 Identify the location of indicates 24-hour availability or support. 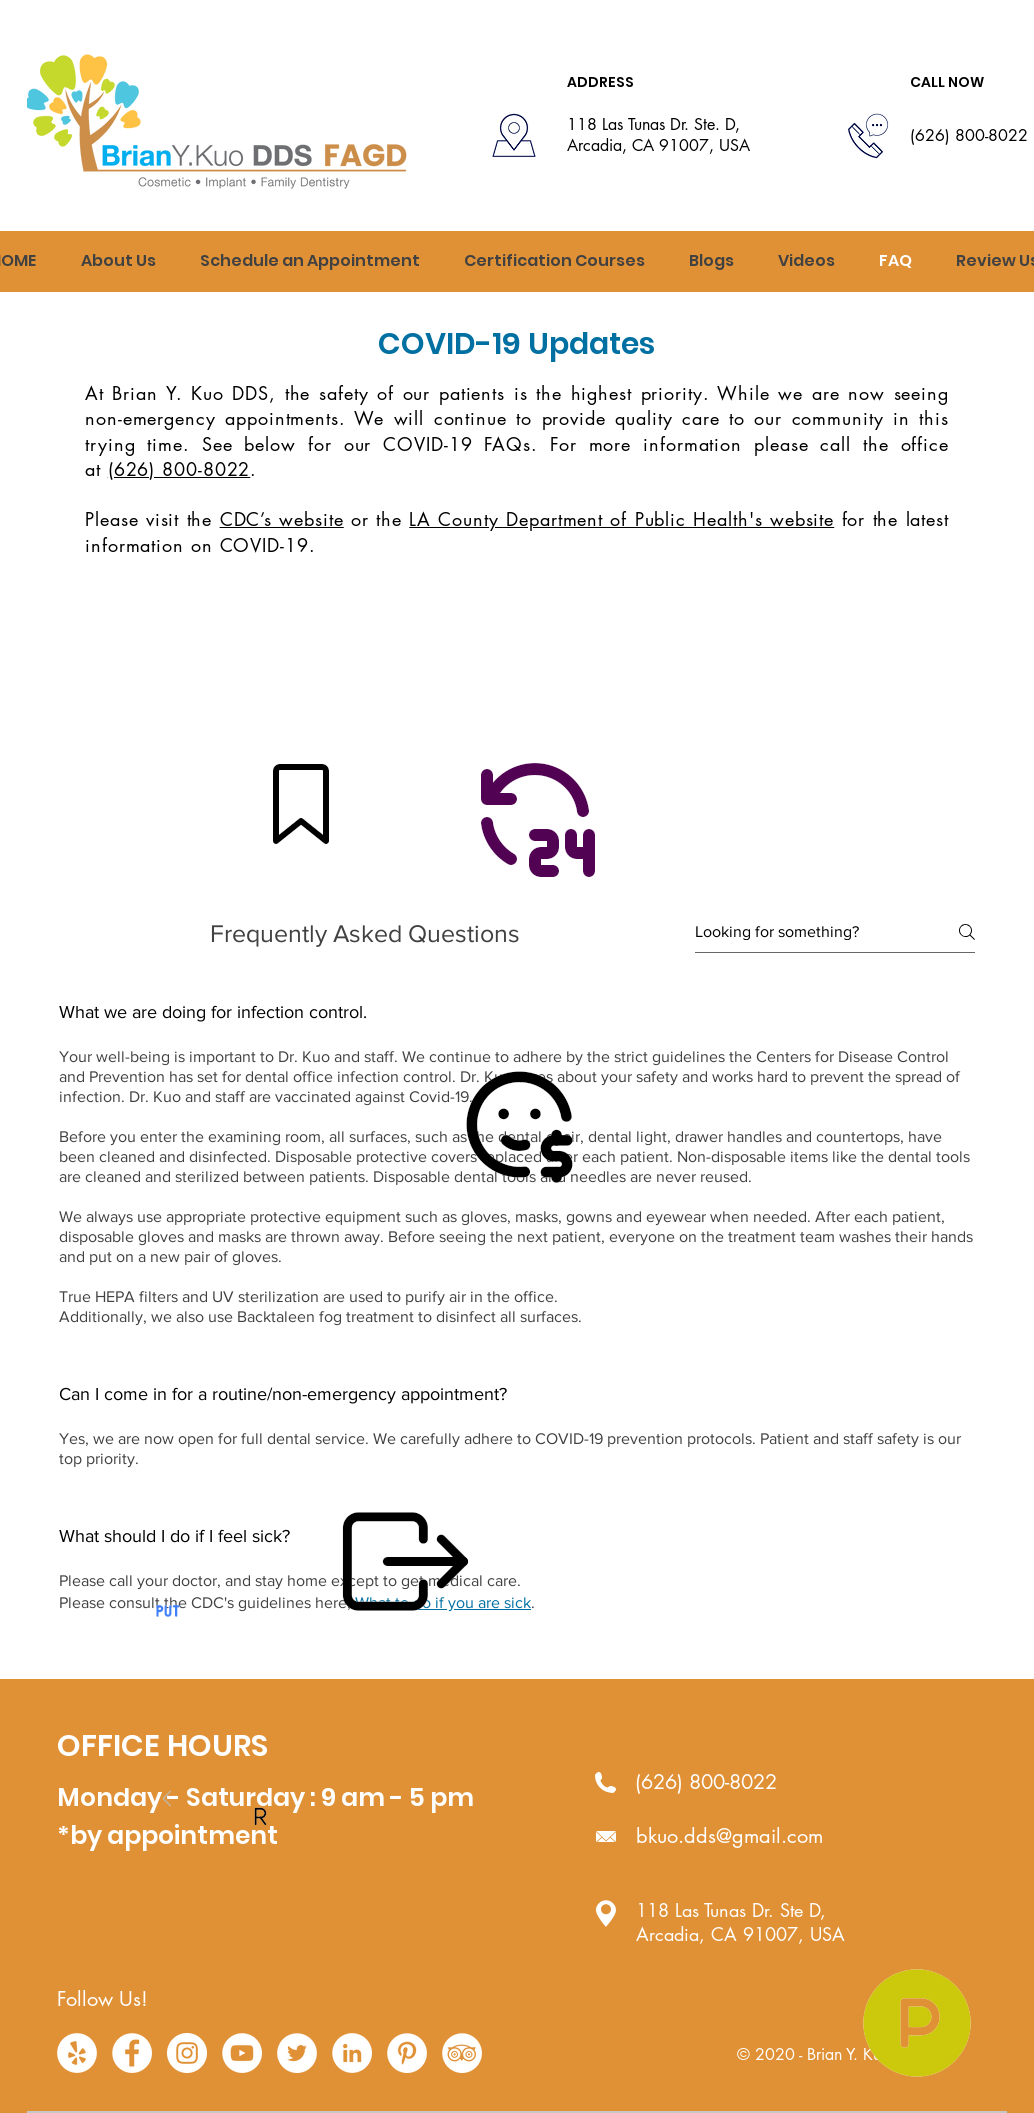
(535, 817).